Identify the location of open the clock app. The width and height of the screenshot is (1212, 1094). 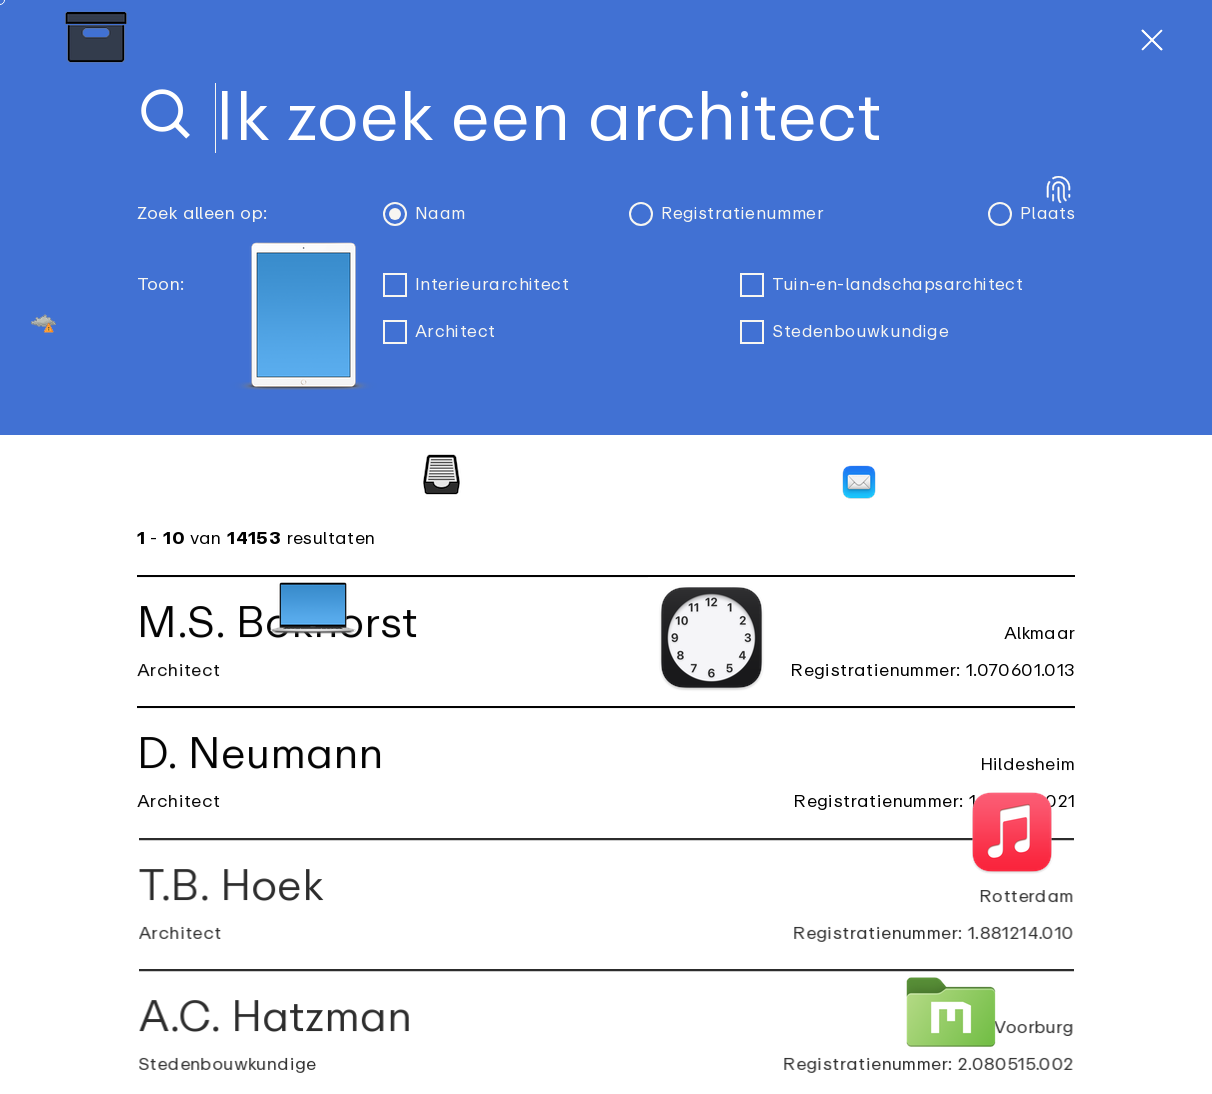
(711, 637).